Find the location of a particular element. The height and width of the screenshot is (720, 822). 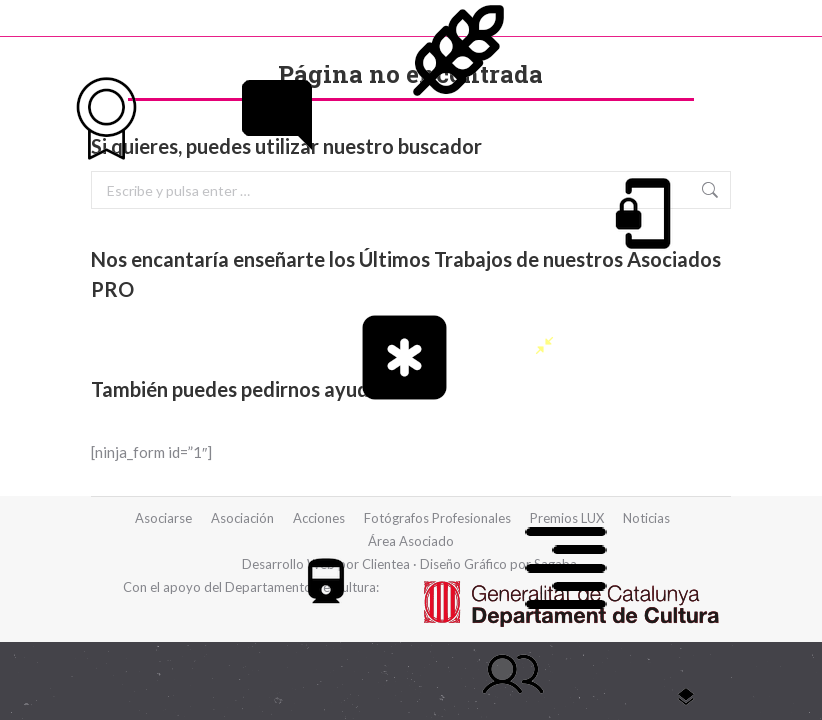

align text to the right is located at coordinates (566, 568).